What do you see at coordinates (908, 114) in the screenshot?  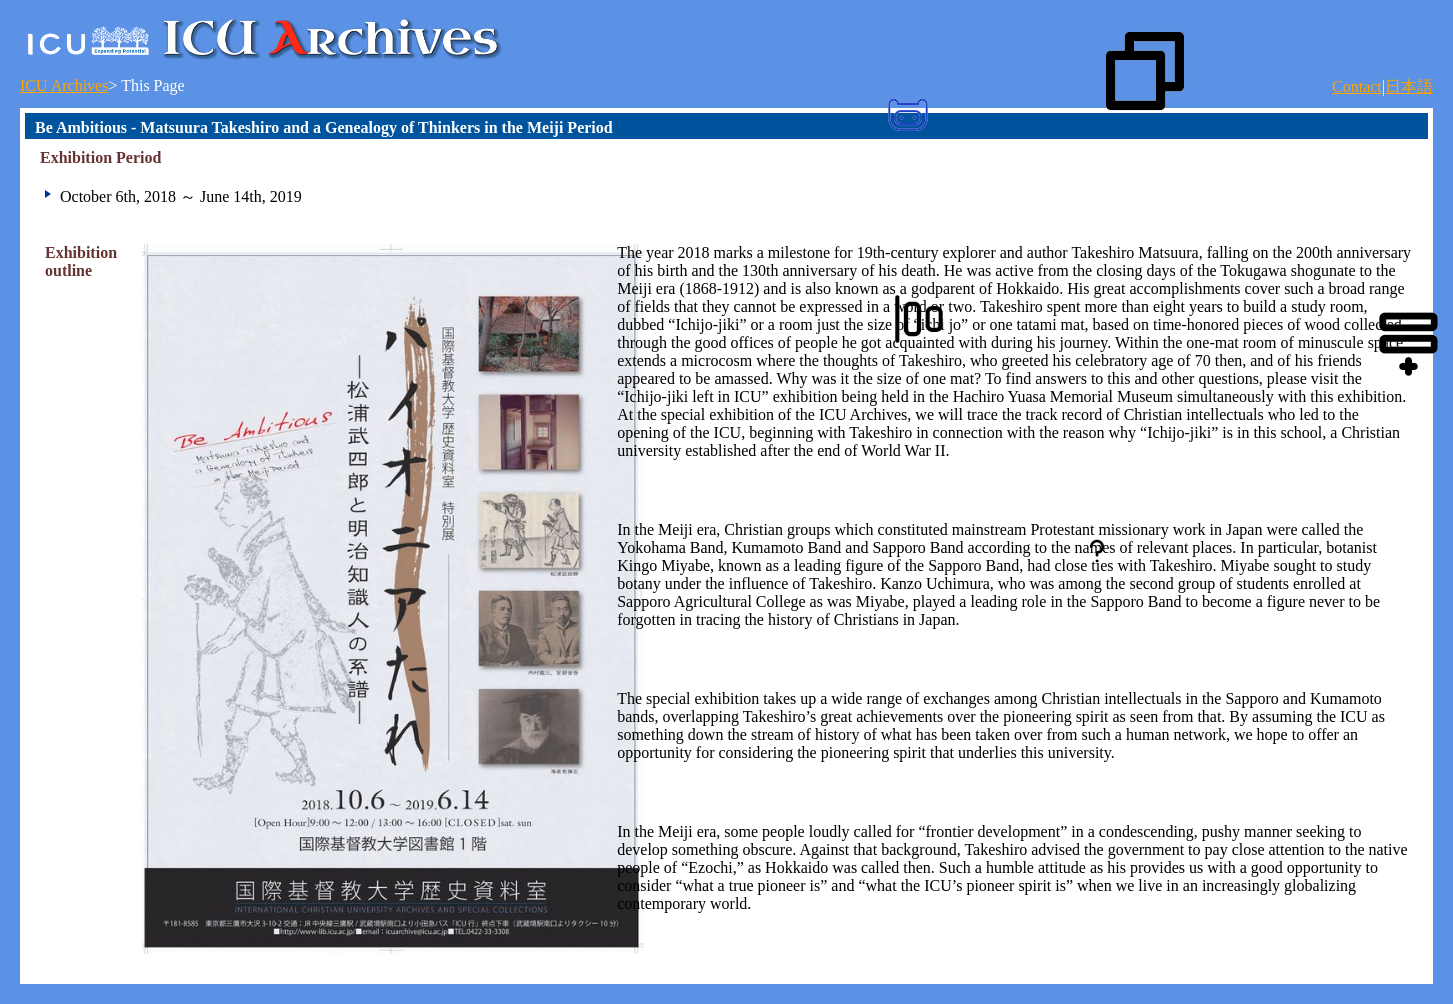 I see `finn the human character icon from adventure time` at bounding box center [908, 114].